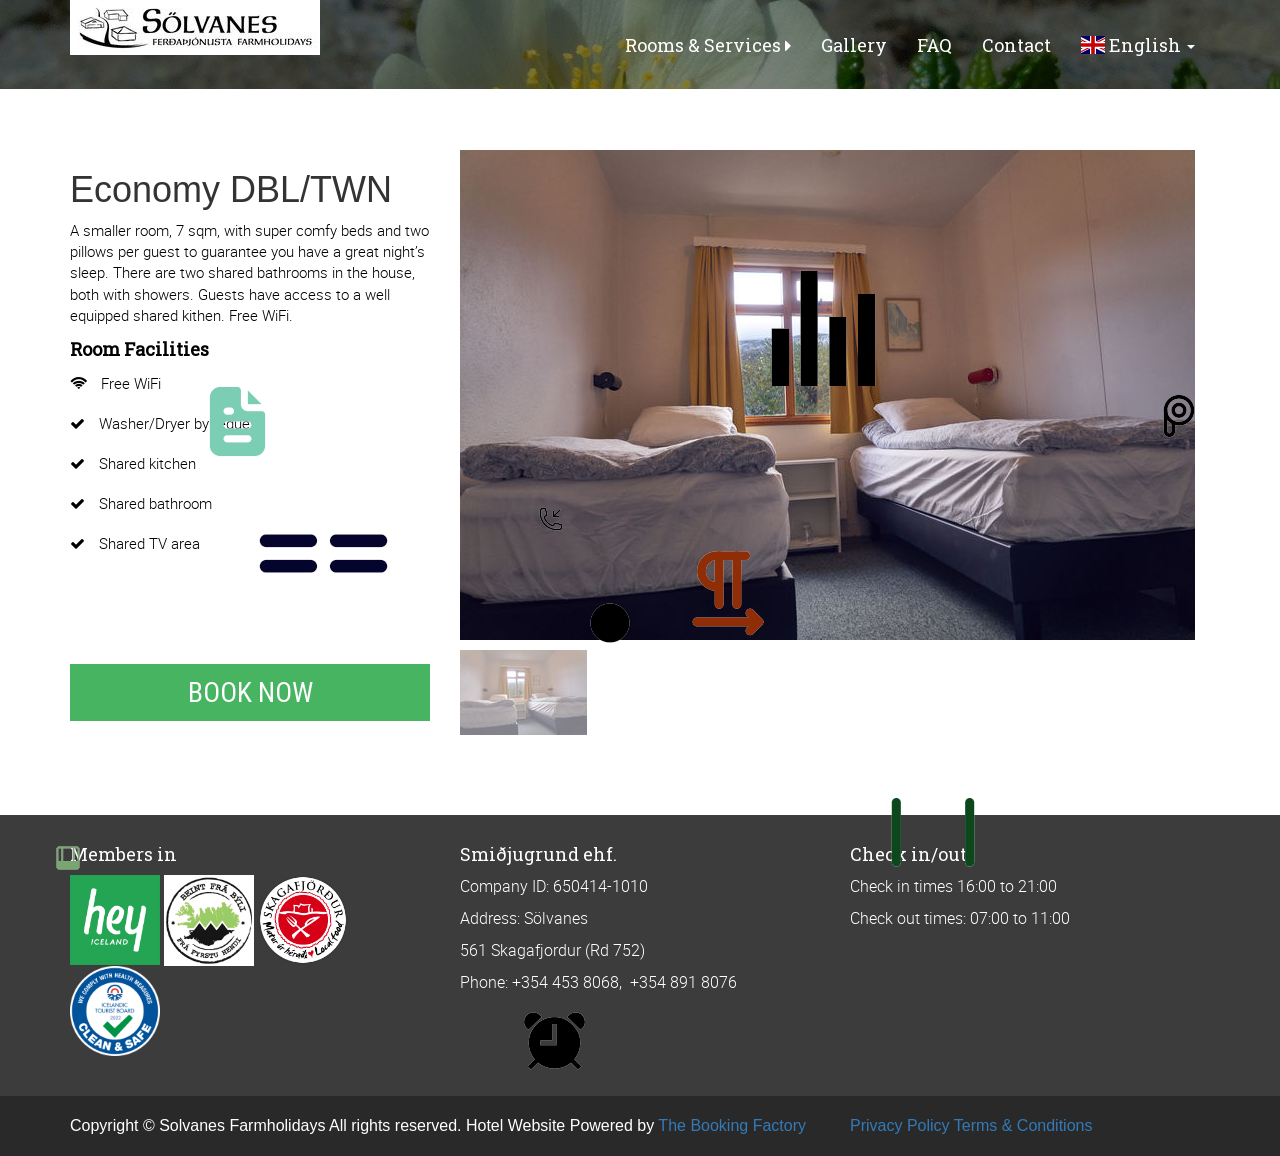 The width and height of the screenshot is (1280, 1156). What do you see at coordinates (1179, 416) in the screenshot?
I see `open picsart photo editing app` at bounding box center [1179, 416].